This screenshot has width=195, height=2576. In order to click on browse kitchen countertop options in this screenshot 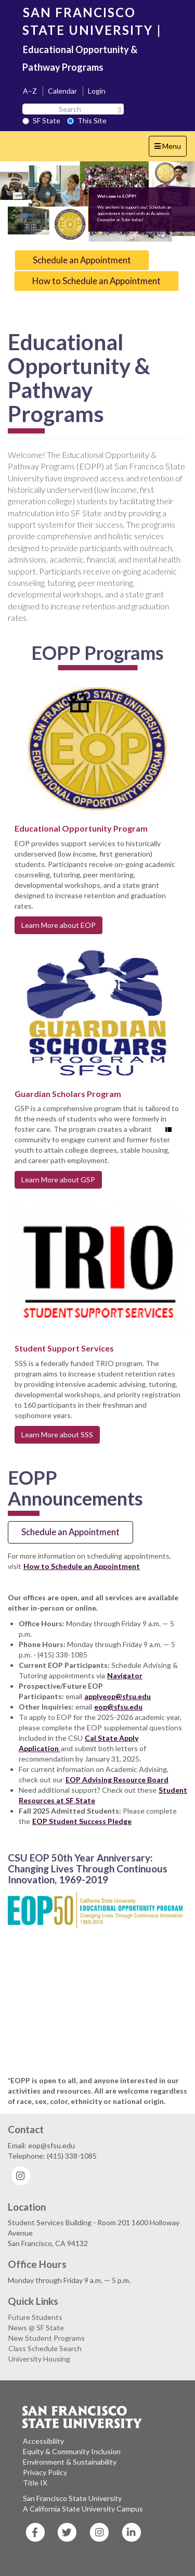, I will do `click(80, 703)`.